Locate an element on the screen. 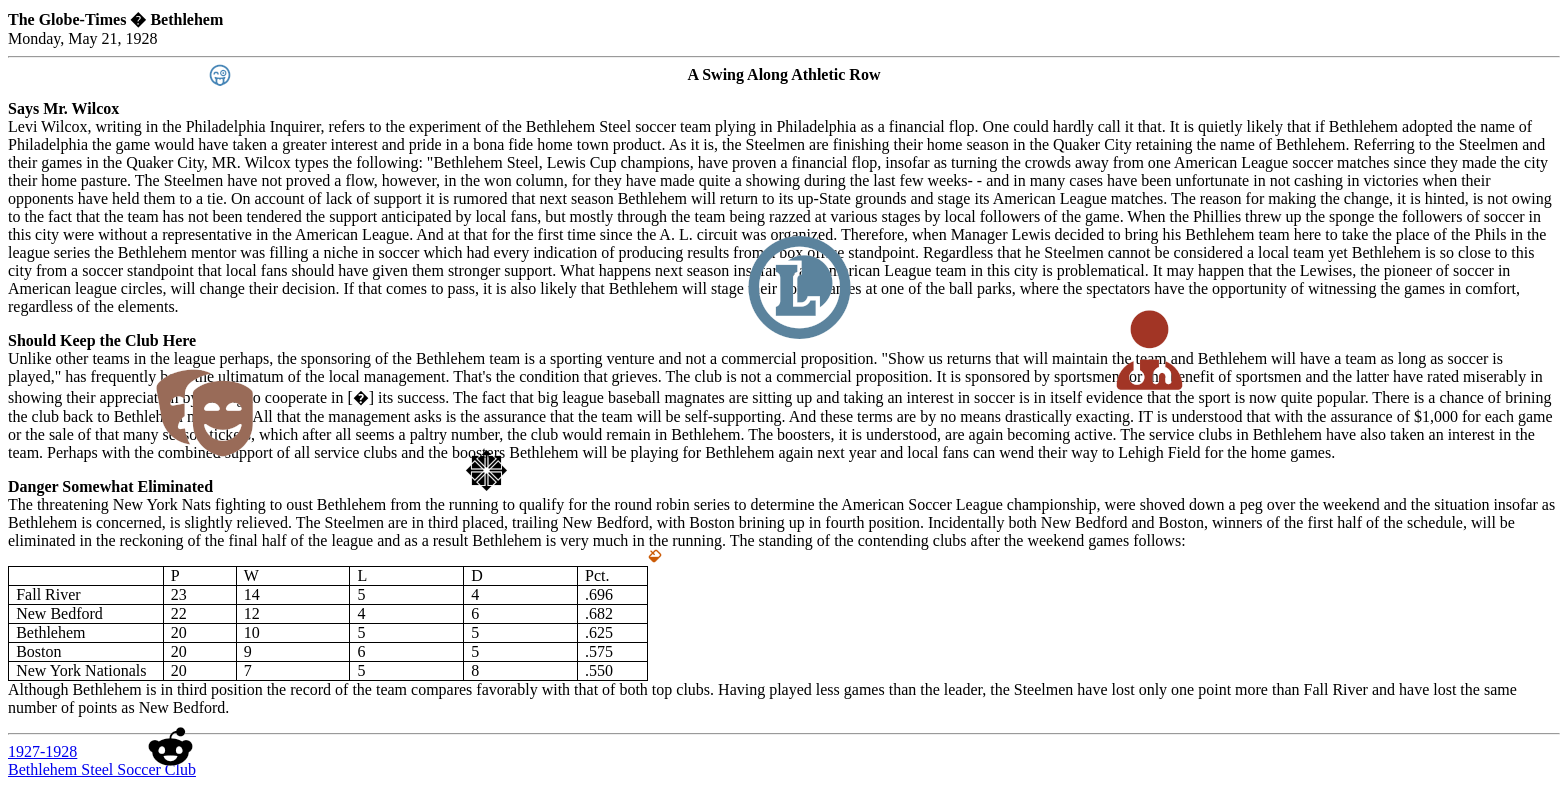  fill an area with color is located at coordinates (655, 556).